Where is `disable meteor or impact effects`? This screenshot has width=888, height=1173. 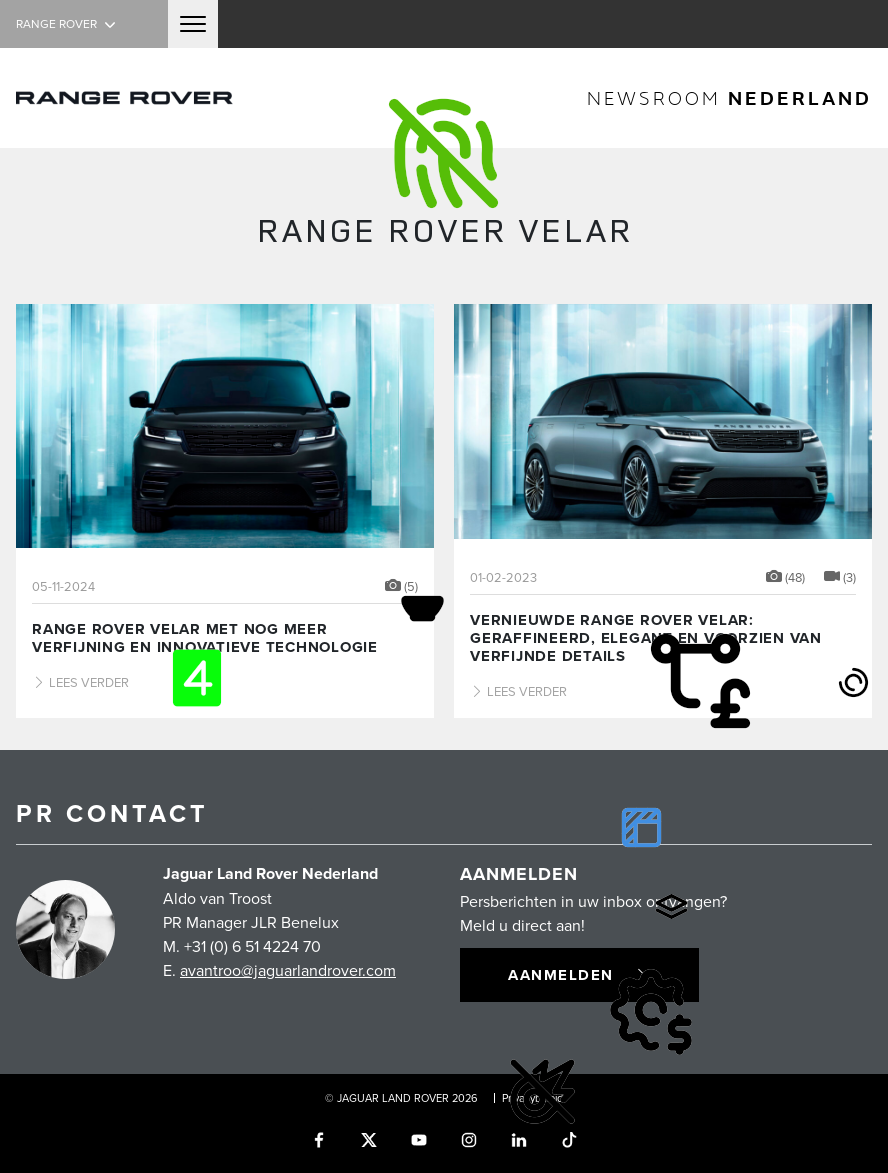
disable meteor or impact effects is located at coordinates (542, 1091).